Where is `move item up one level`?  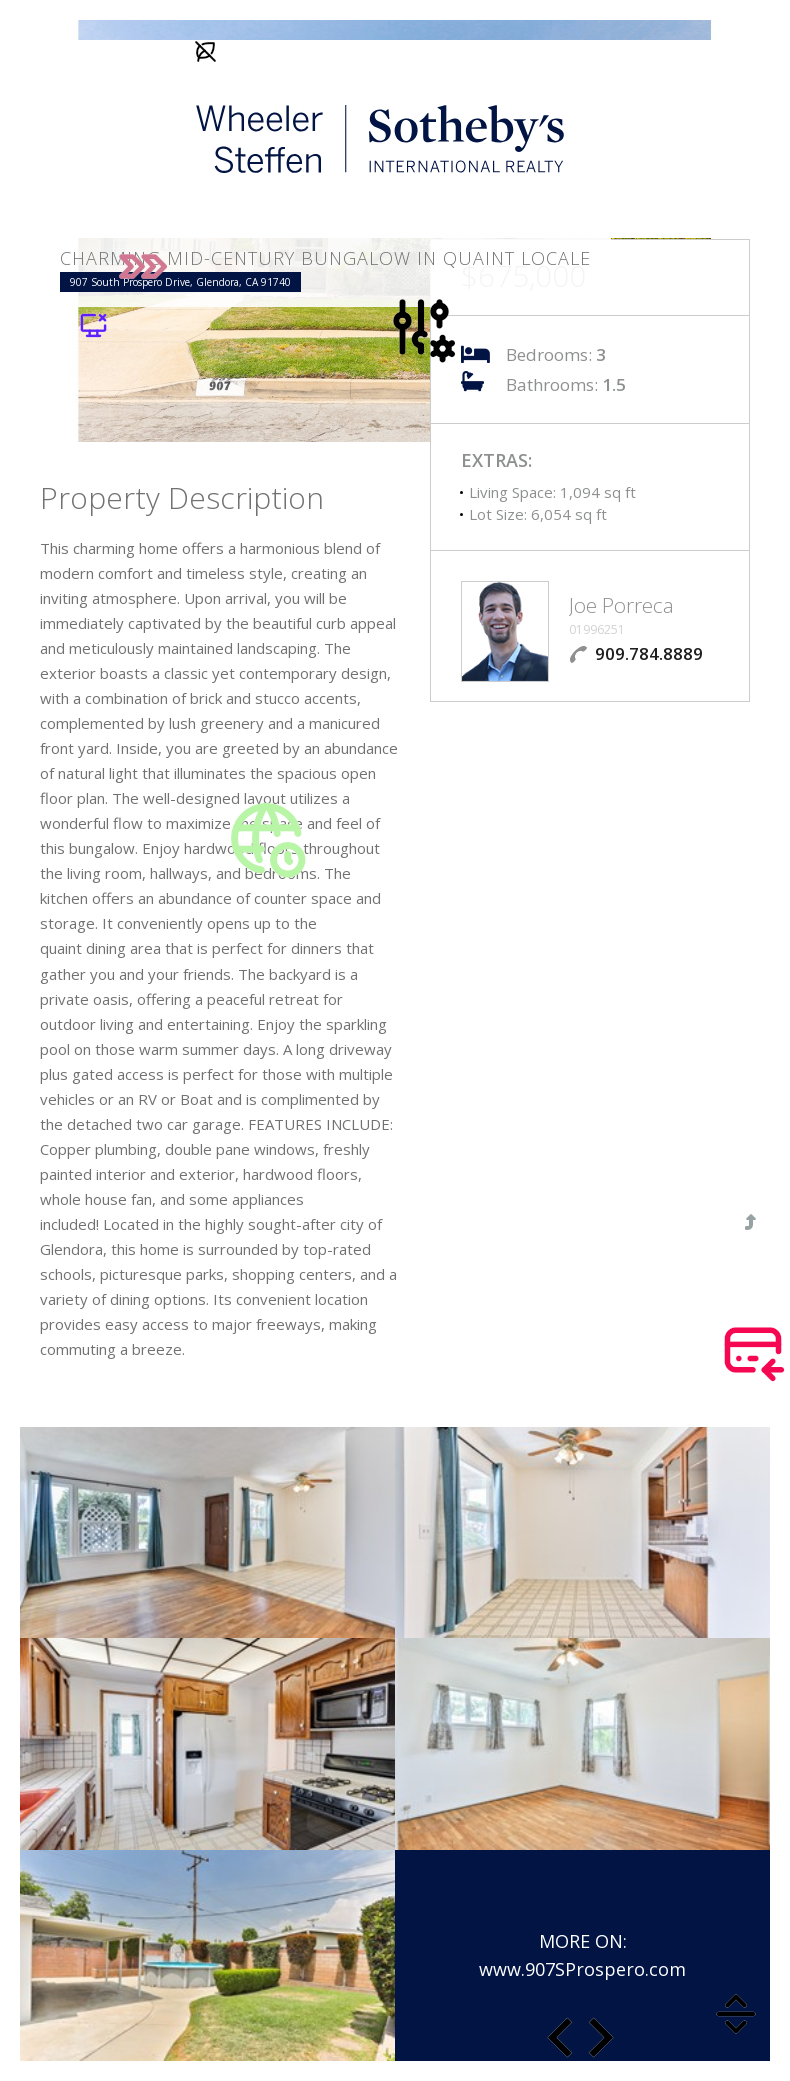
move item up one level is located at coordinates (751, 1222).